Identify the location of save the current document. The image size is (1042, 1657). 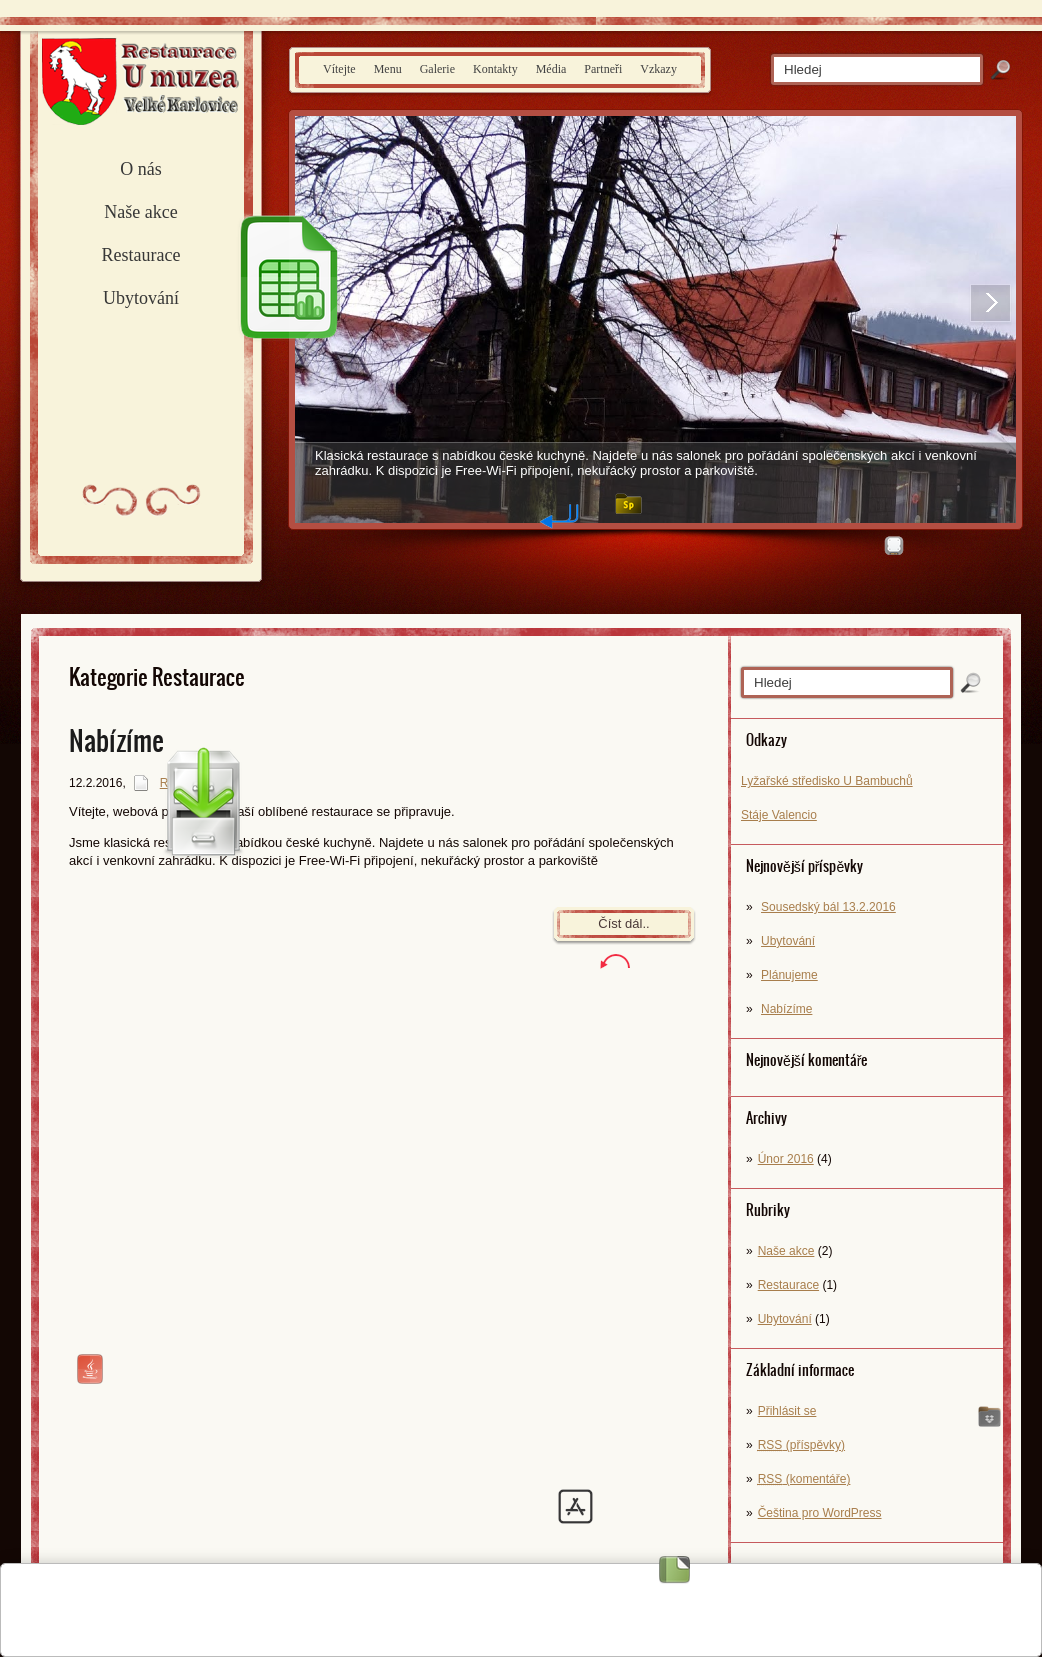
(203, 804).